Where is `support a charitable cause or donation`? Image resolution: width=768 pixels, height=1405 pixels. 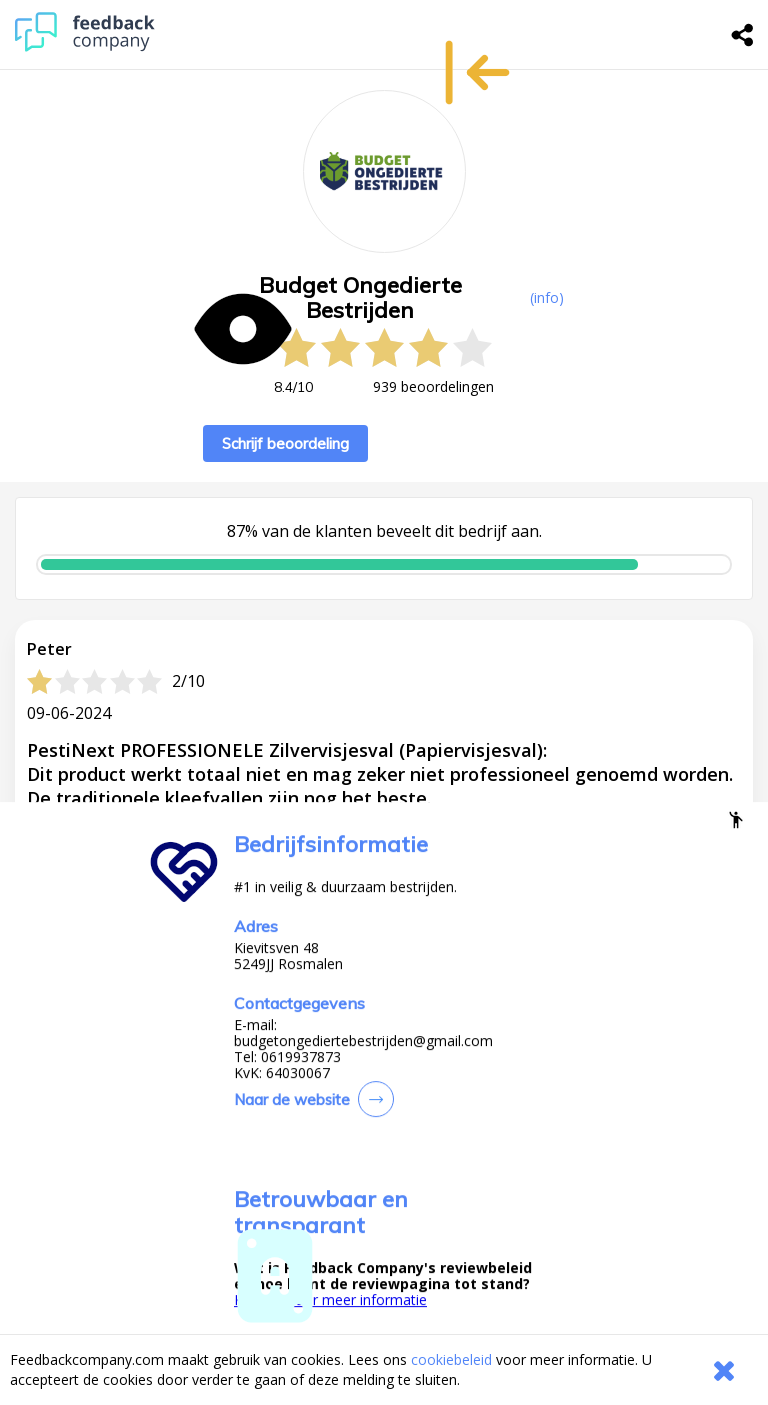 support a charitable cause or donation is located at coordinates (184, 872).